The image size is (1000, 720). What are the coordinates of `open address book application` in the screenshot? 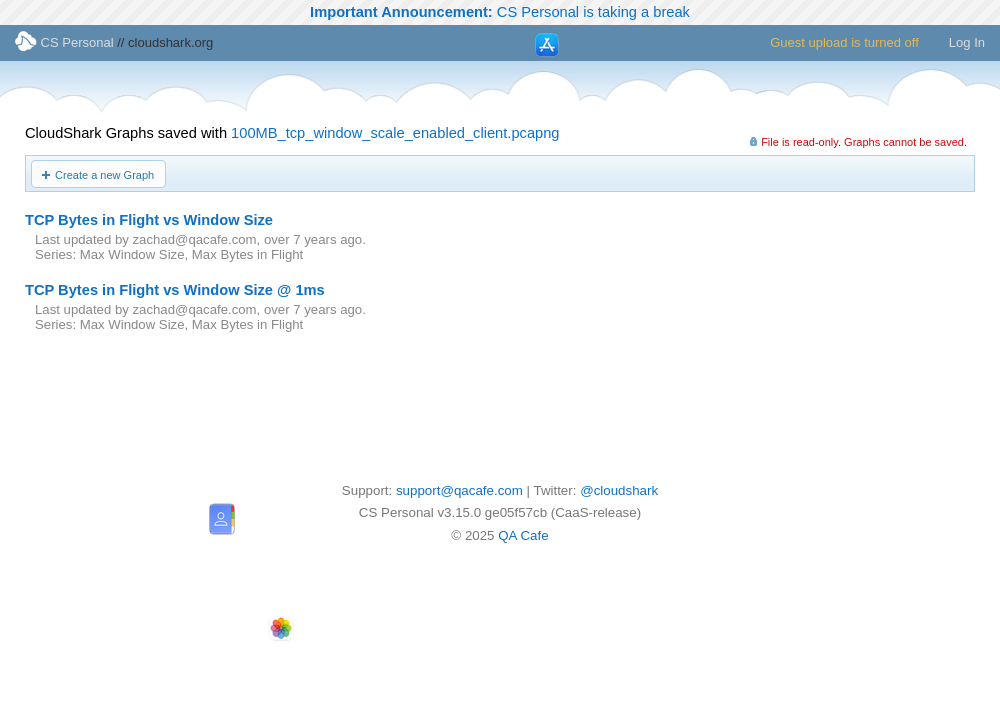 It's located at (222, 519).